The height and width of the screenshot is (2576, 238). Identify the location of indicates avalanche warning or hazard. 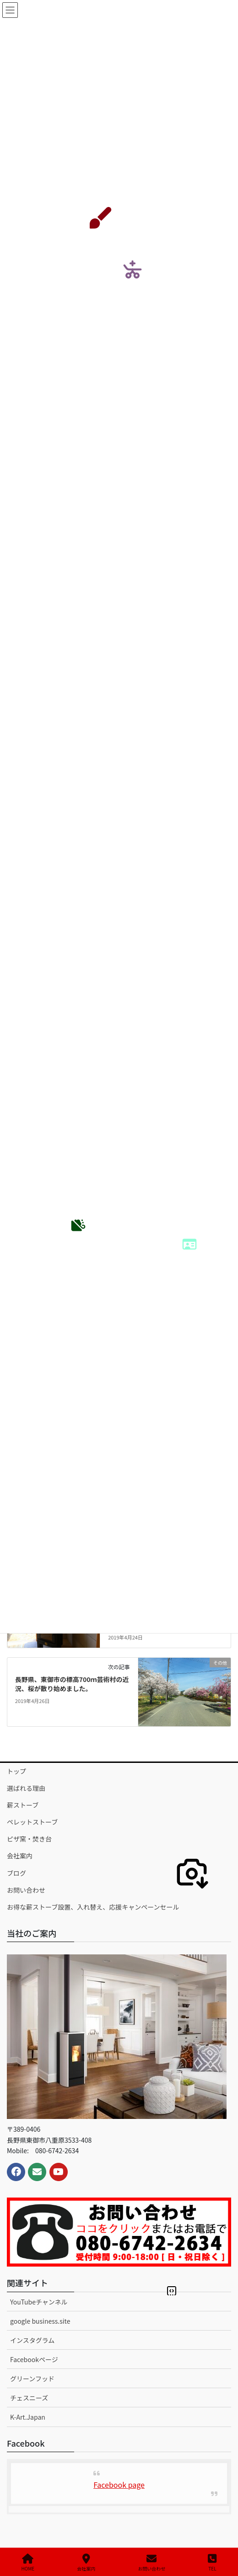
(78, 1225).